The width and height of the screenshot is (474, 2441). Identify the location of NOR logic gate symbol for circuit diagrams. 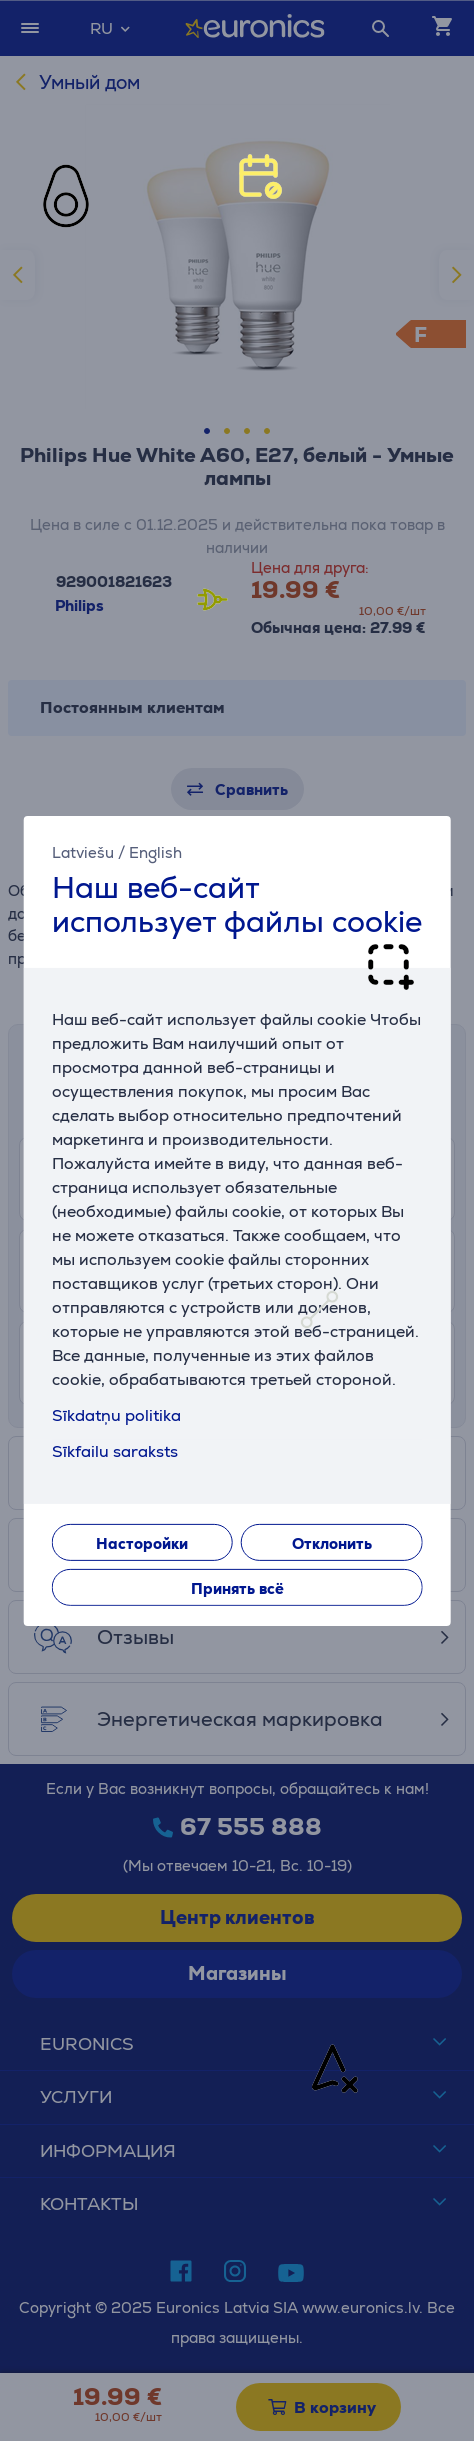
(212, 599).